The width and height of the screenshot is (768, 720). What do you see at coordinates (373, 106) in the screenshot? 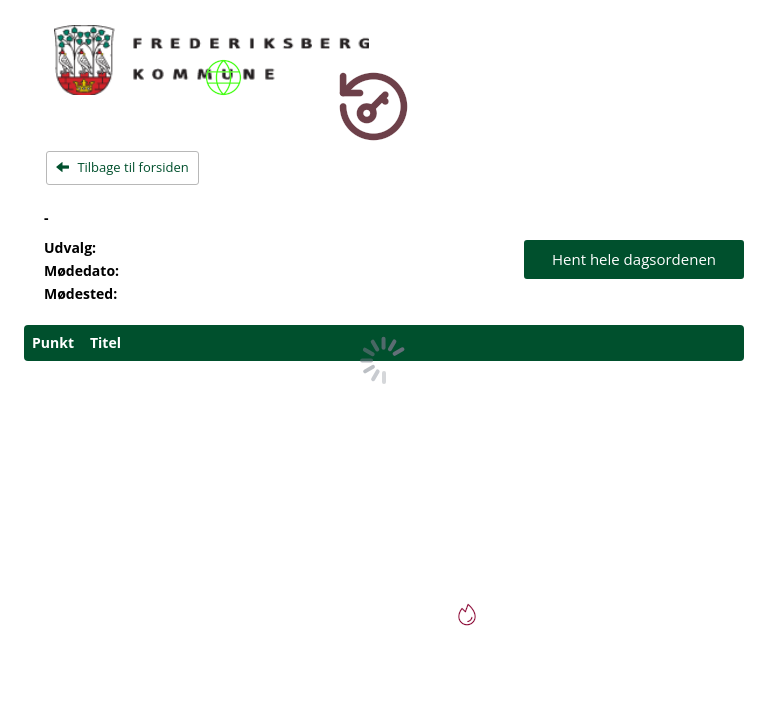
I see `rotate or reset encryption key` at bounding box center [373, 106].